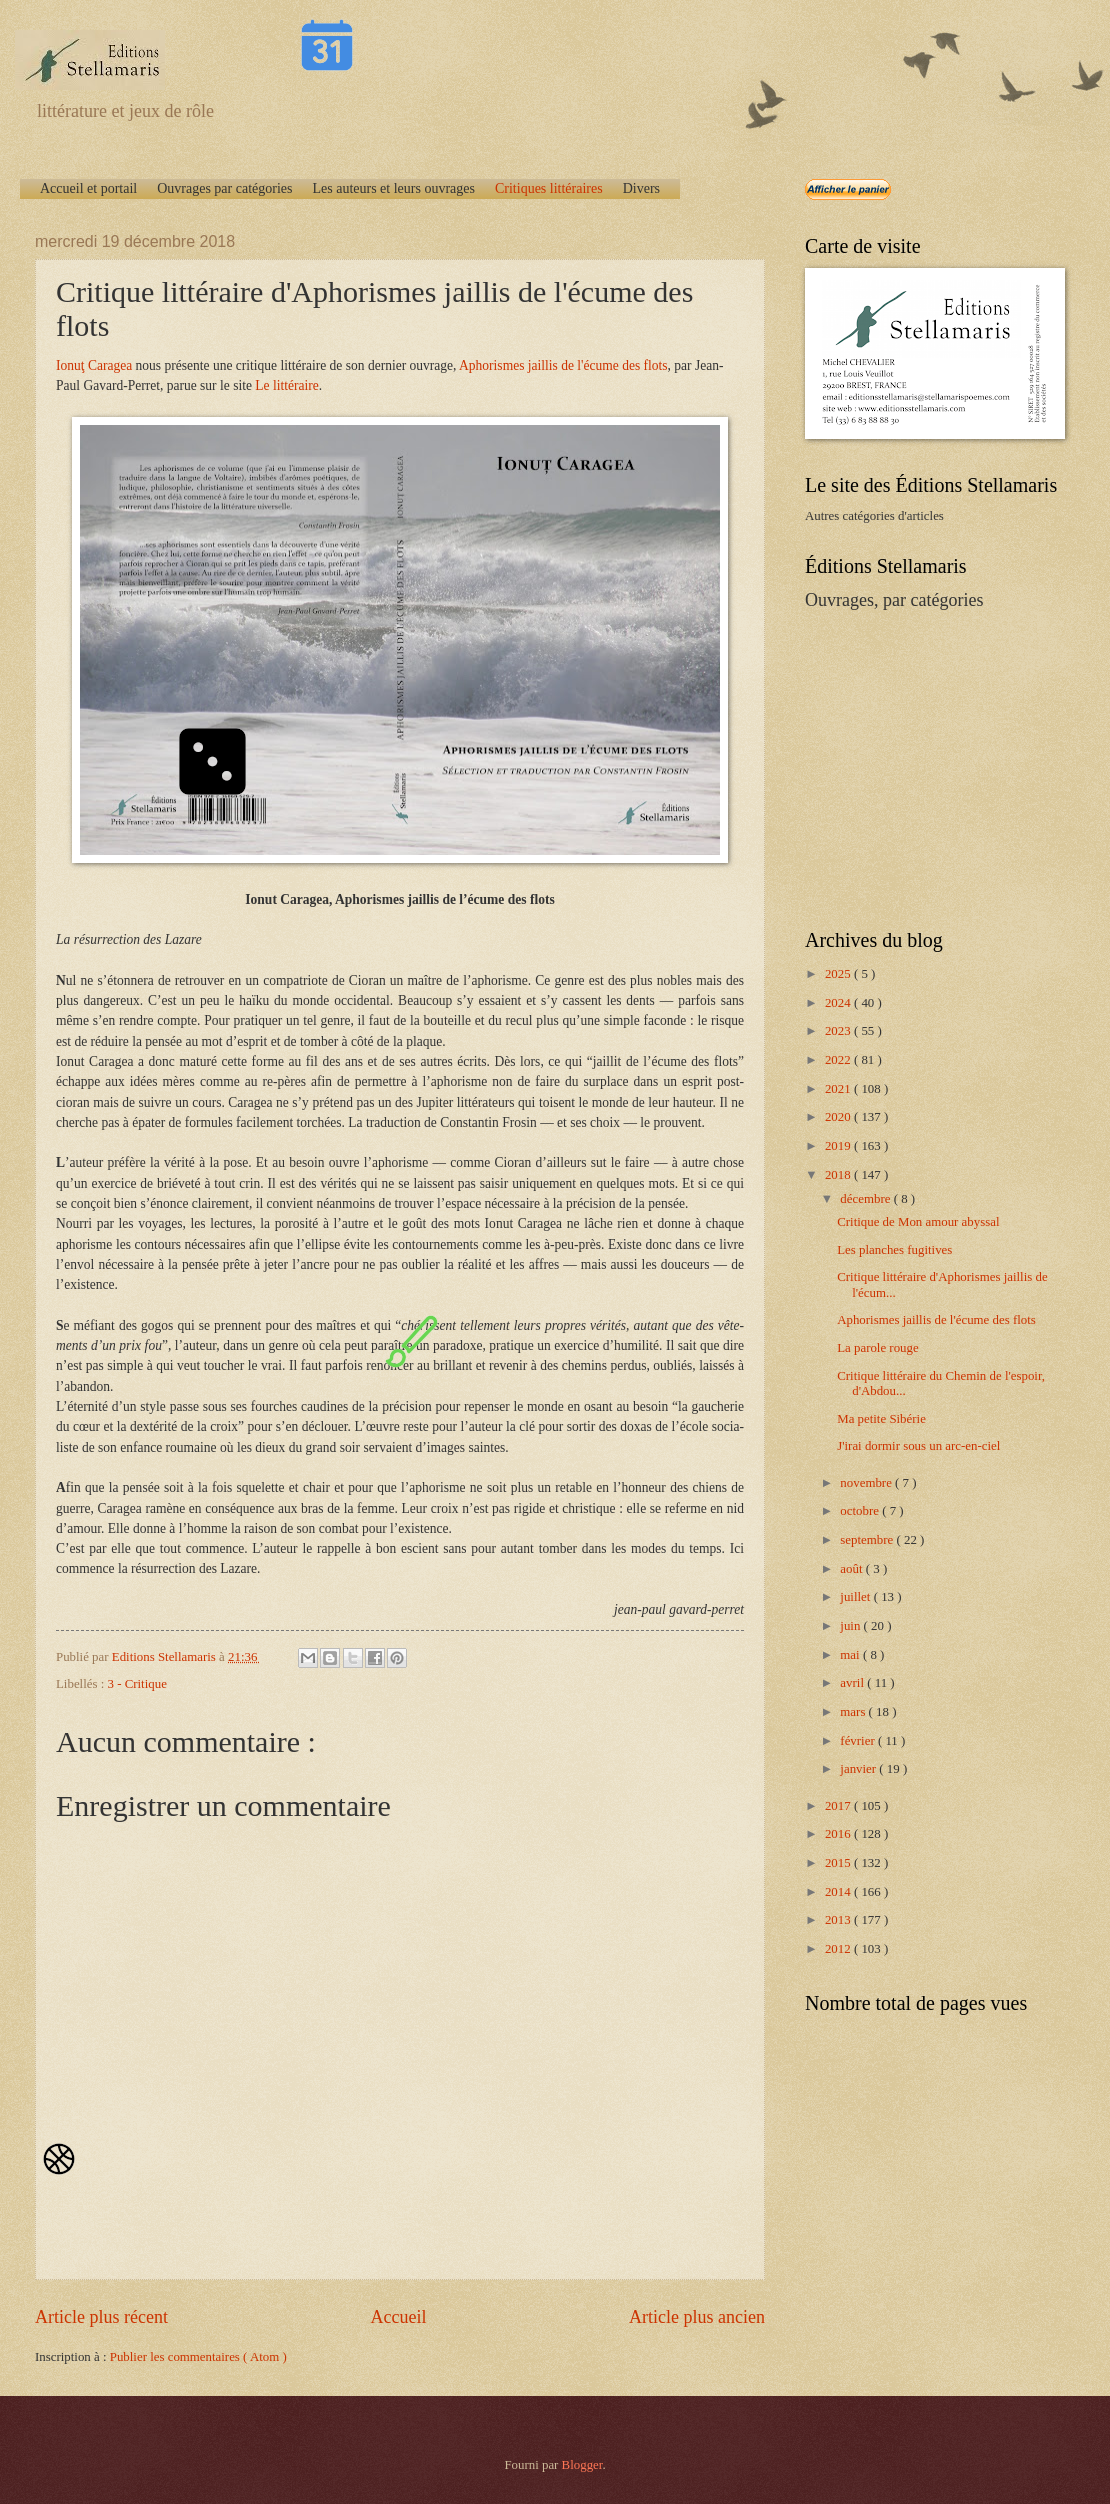 The image size is (1110, 2504). I want to click on access drawing or painting tools, so click(411, 1341).